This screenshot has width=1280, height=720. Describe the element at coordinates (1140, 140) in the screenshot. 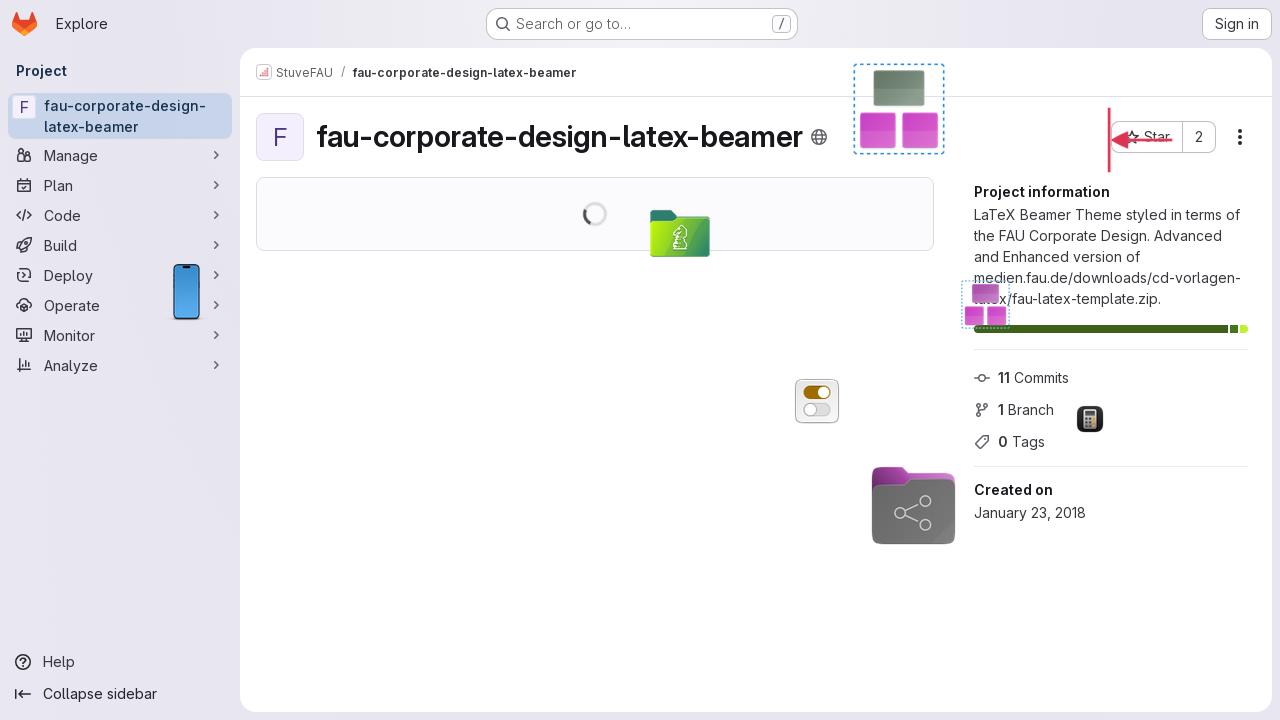

I see `go to the first item in a list or sequence` at that location.